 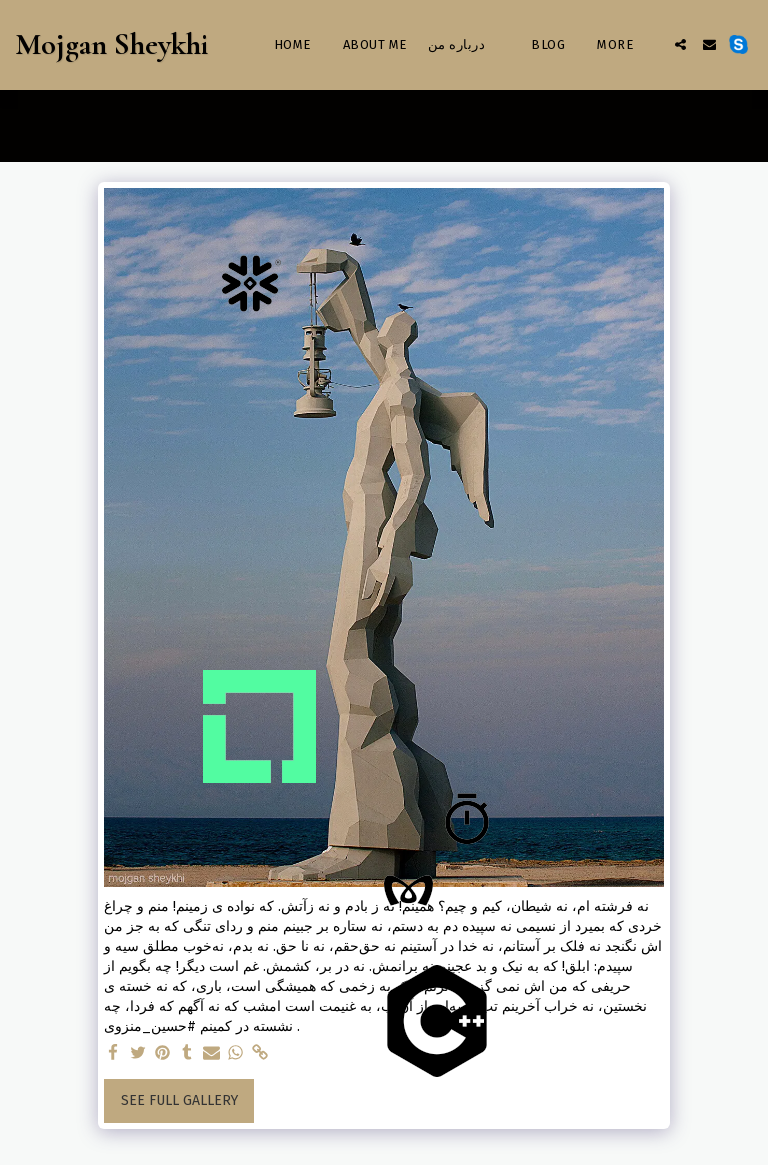 I want to click on snowflake data cloud platform logo, so click(x=251, y=283).